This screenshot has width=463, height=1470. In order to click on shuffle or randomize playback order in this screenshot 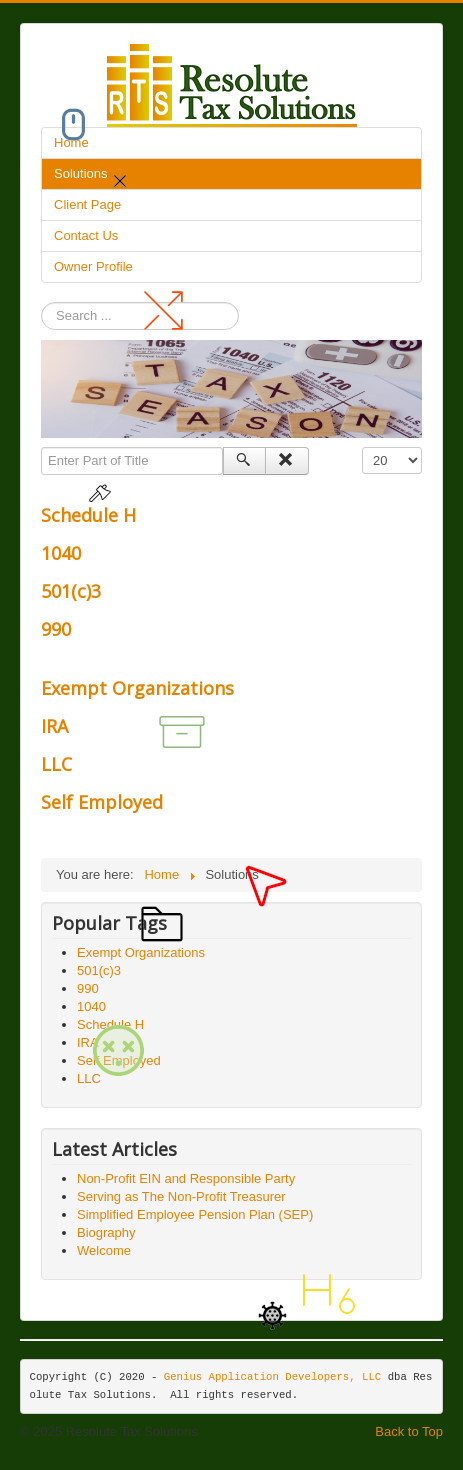, I will do `click(163, 310)`.